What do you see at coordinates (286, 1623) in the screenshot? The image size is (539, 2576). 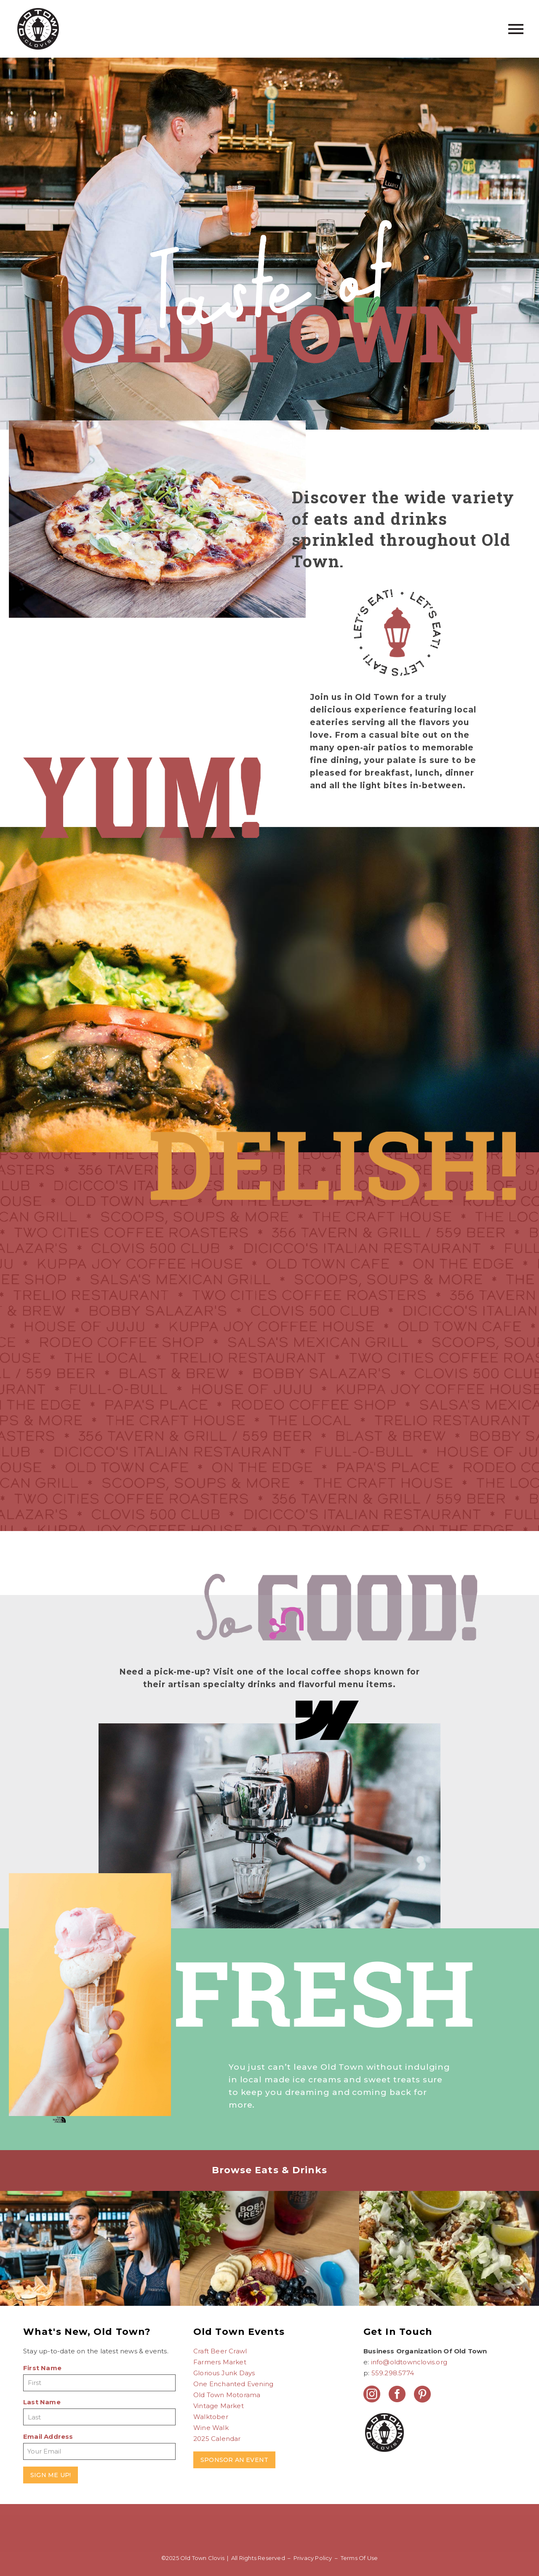 I see `neo4j graph database logo` at bounding box center [286, 1623].